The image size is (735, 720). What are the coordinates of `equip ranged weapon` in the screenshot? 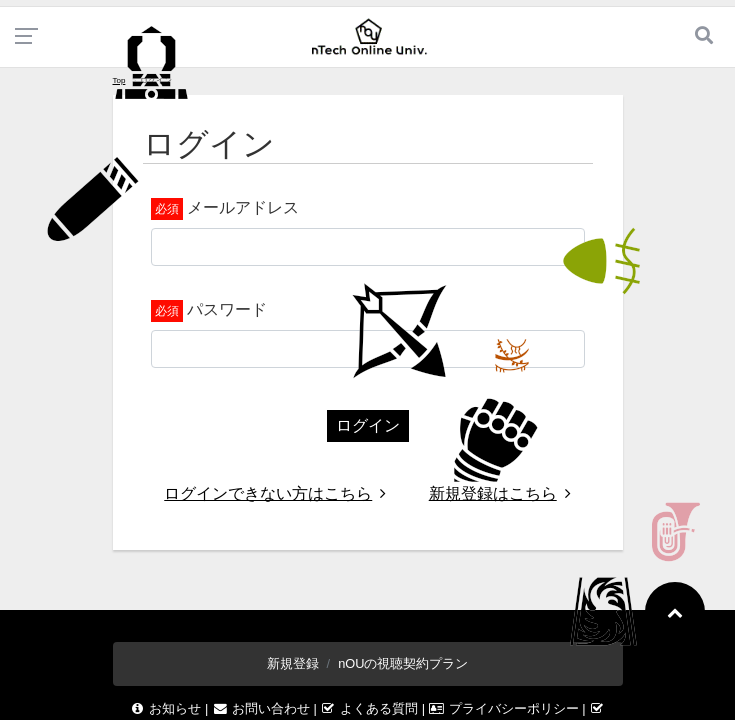 It's located at (399, 331).